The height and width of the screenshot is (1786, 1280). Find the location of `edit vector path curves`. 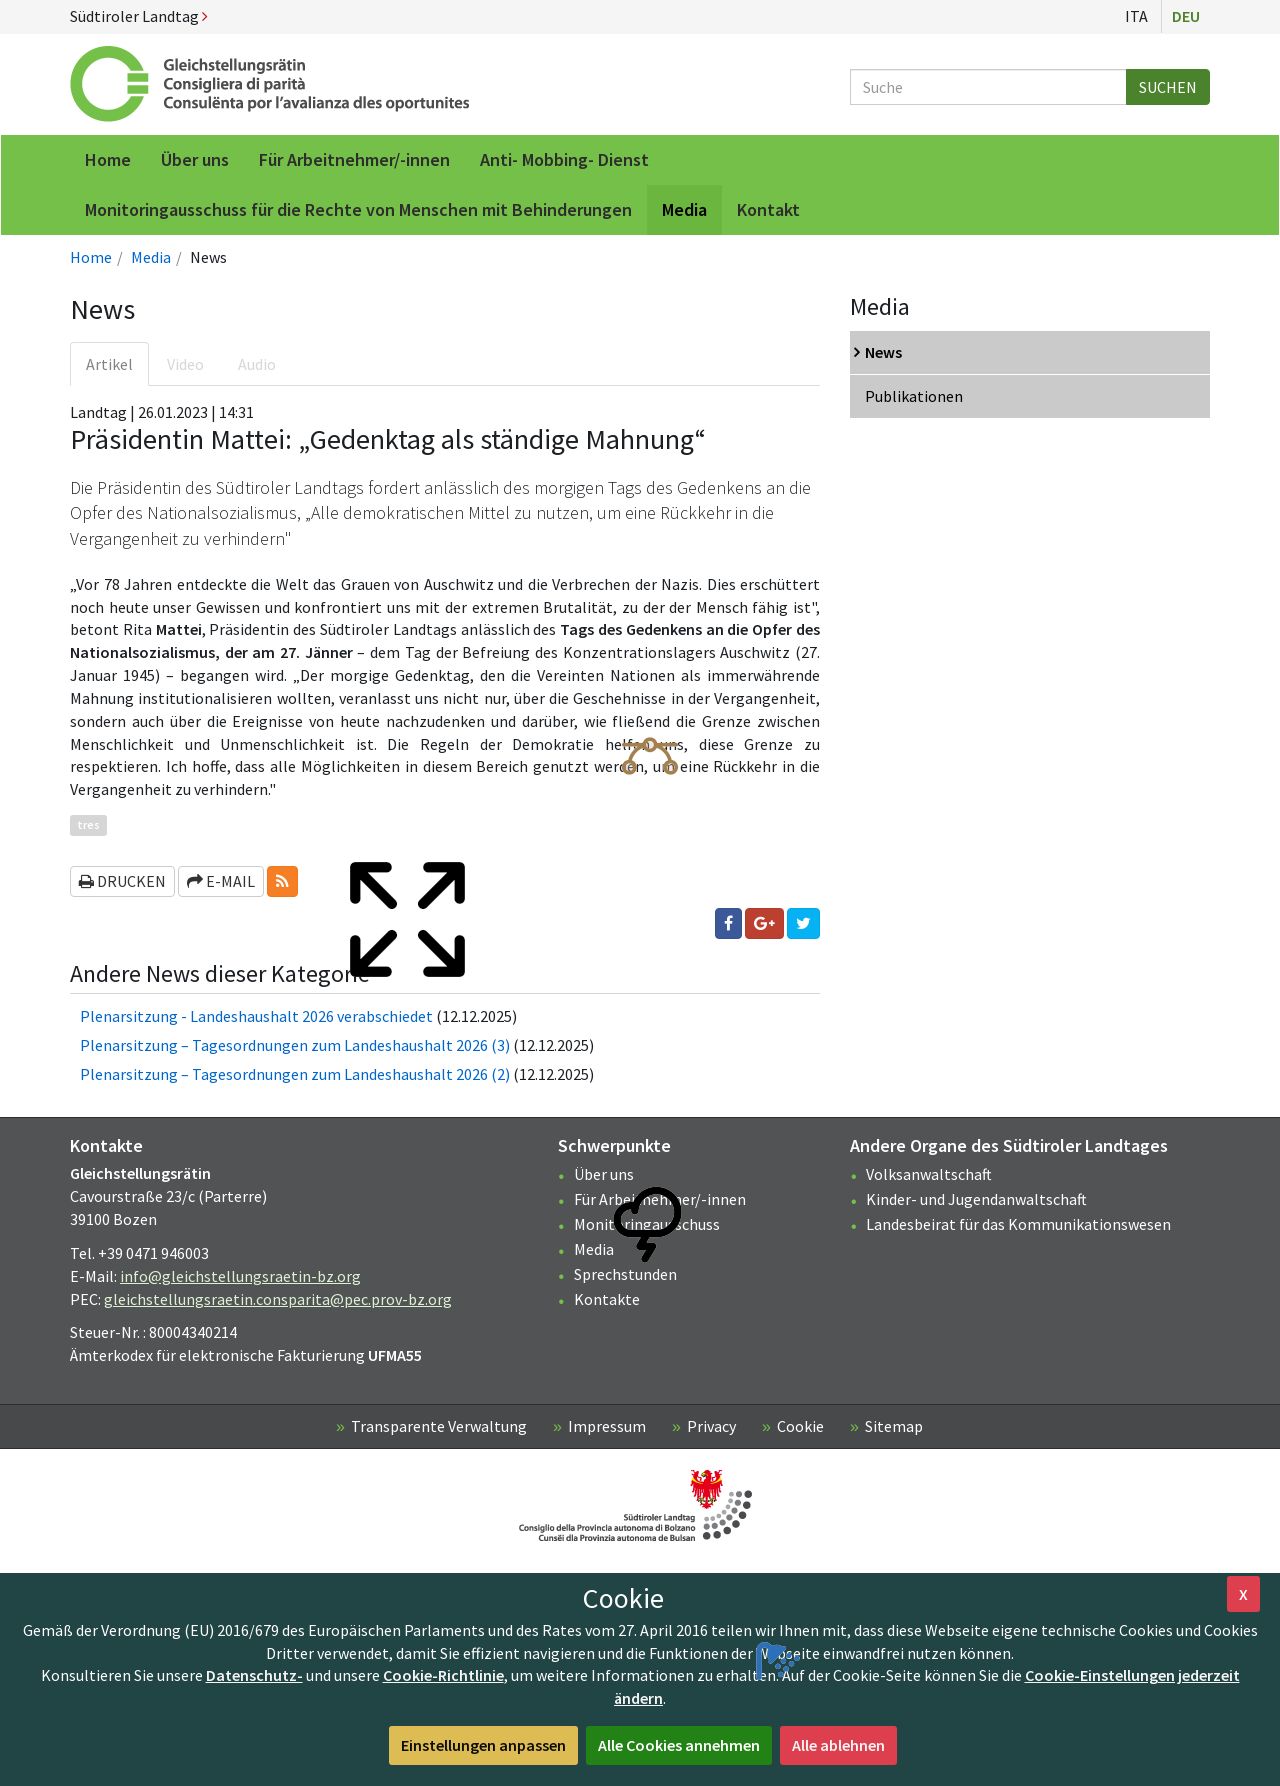

edit vector path curves is located at coordinates (650, 756).